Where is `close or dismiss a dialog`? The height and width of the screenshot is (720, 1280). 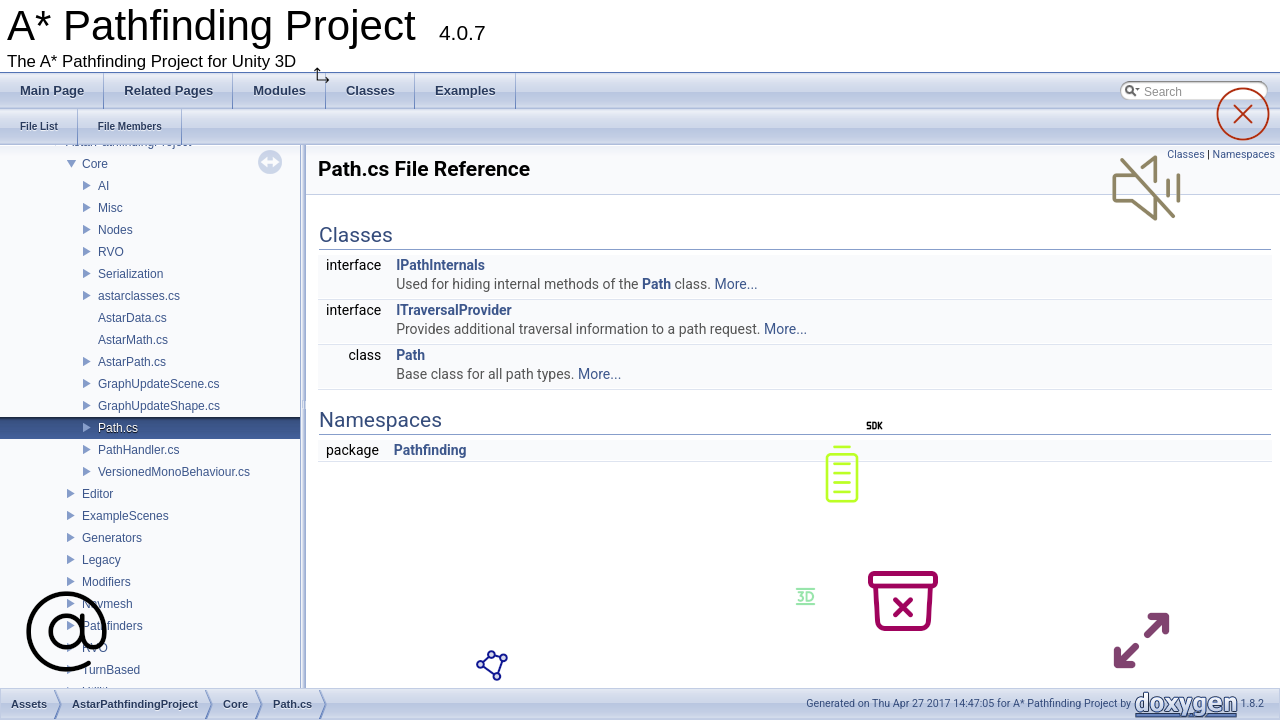
close or dismiss a dialog is located at coordinates (1243, 114).